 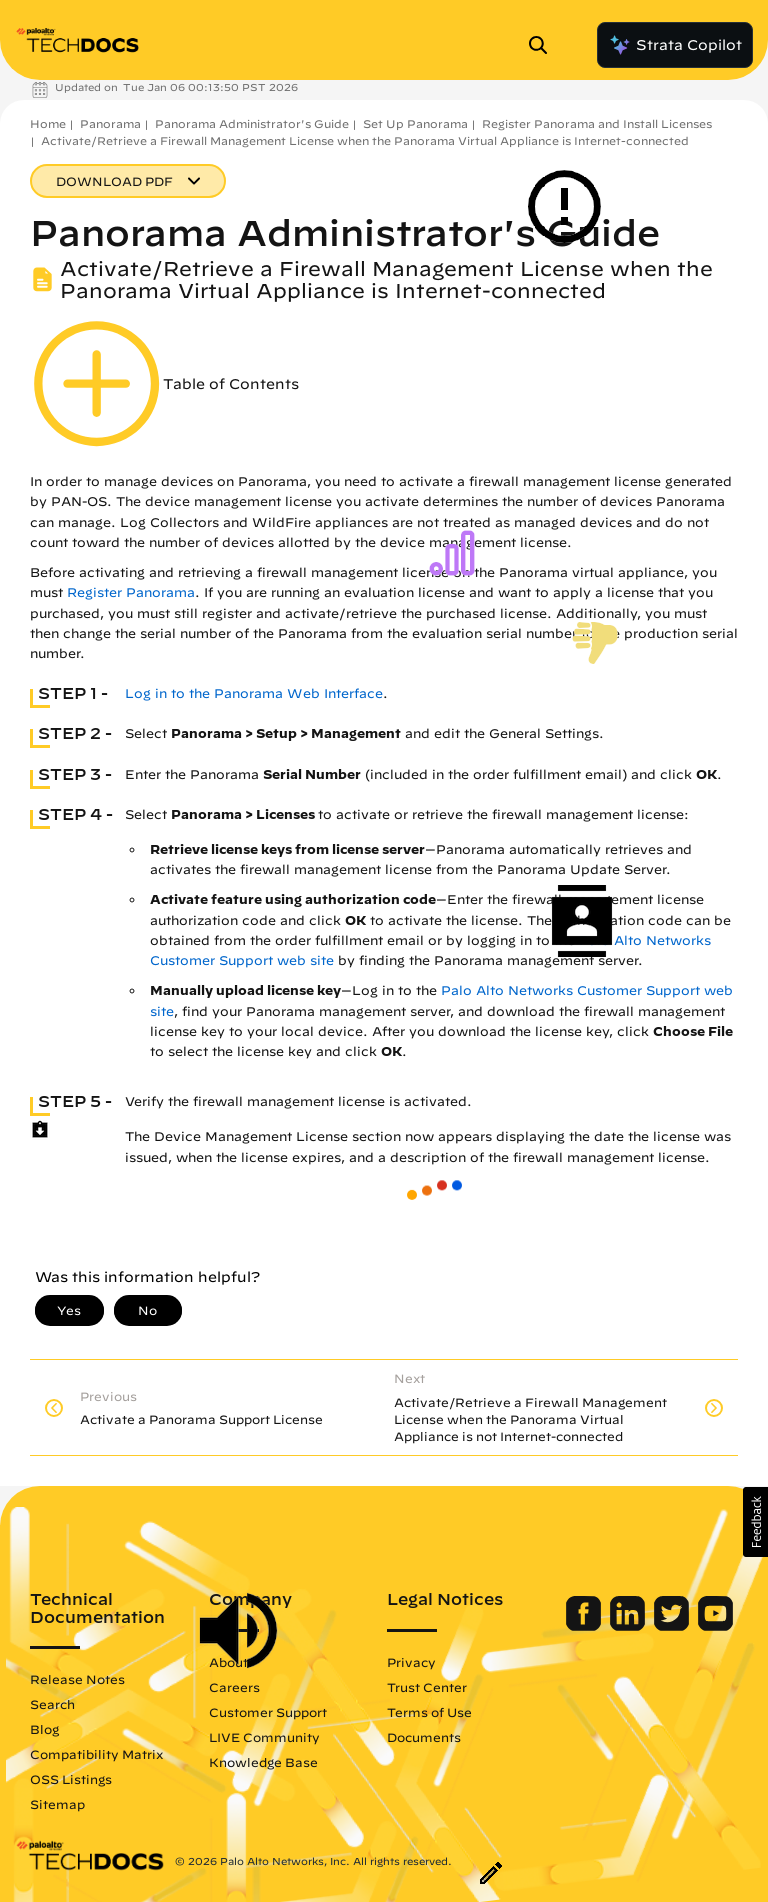 What do you see at coordinates (564, 206) in the screenshot?
I see `indicates an error or problem has occurred` at bounding box center [564, 206].